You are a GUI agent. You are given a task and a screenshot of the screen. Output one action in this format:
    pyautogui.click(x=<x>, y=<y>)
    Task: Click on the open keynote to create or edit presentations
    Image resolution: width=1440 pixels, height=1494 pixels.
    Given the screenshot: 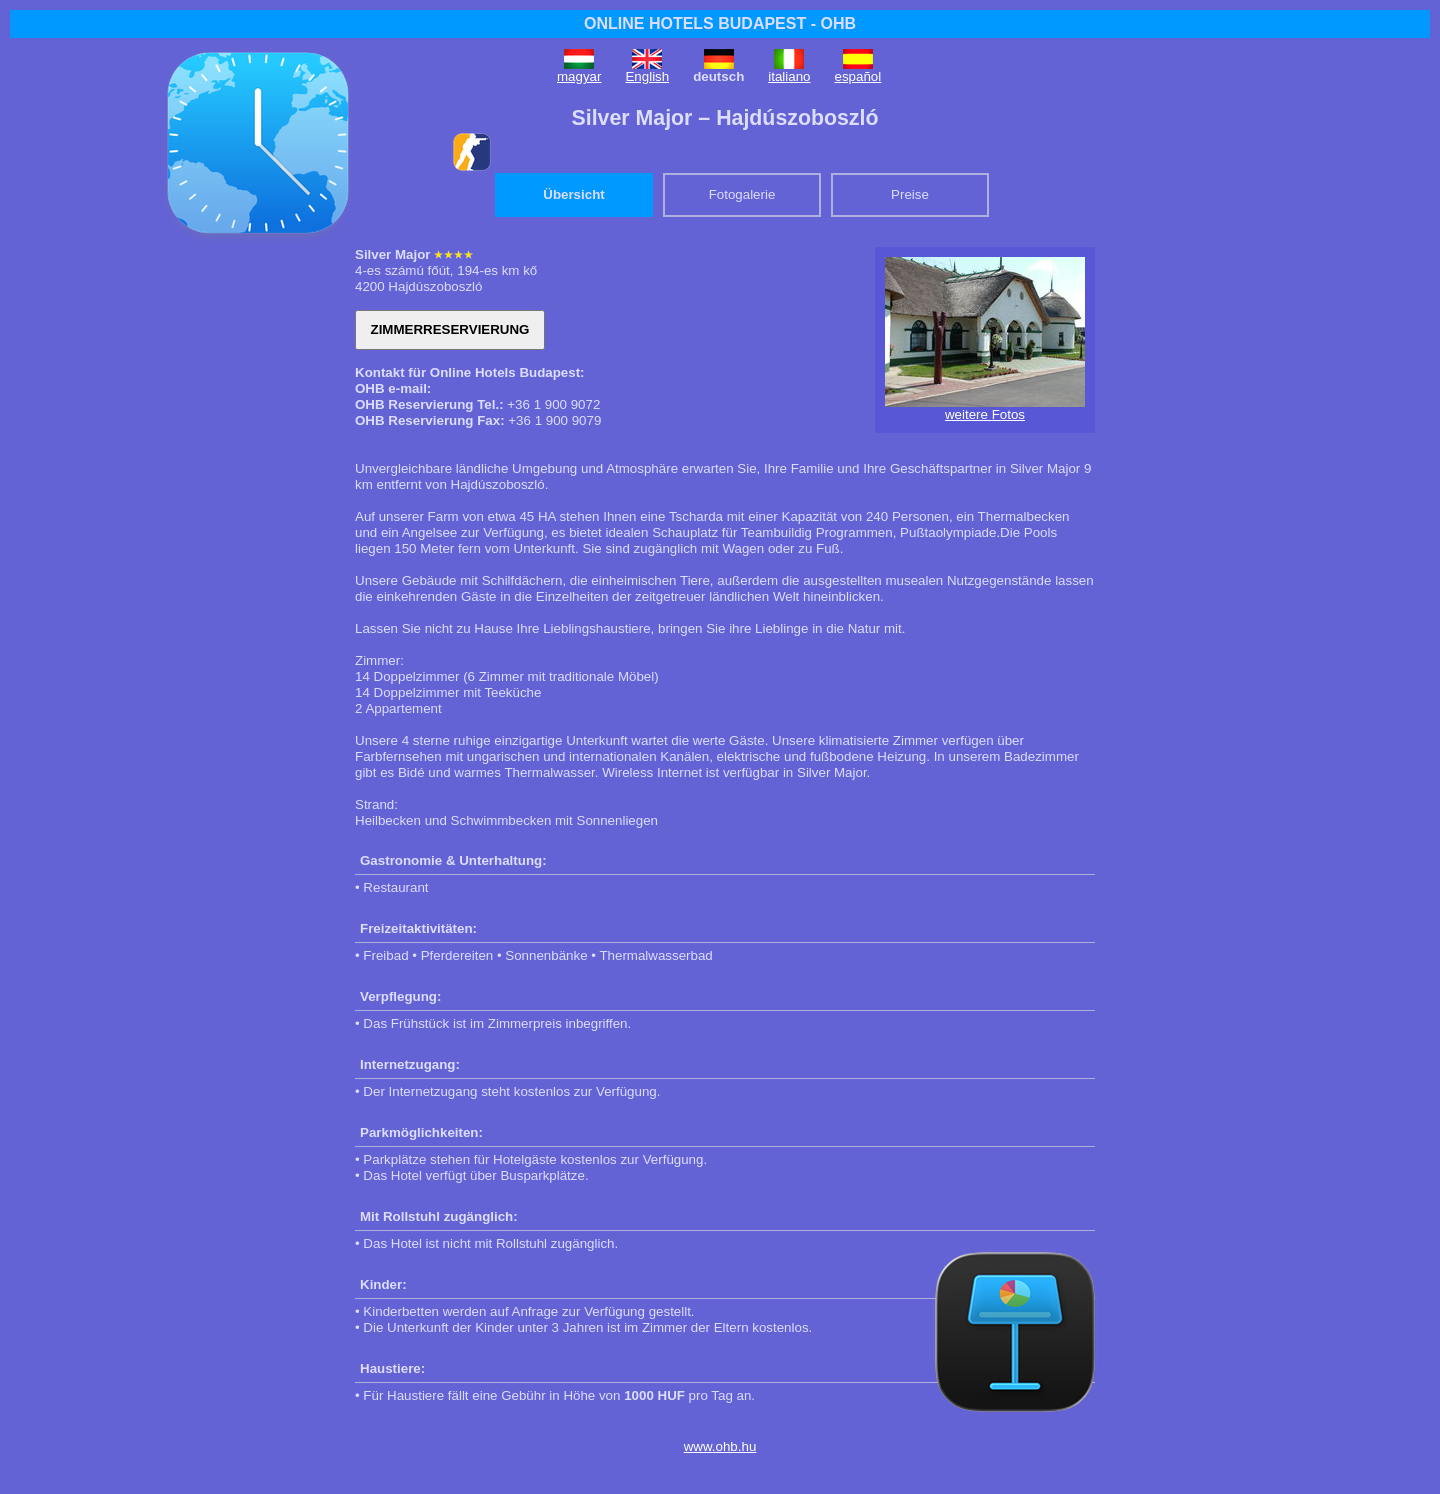 What is the action you would take?
    pyautogui.click(x=1015, y=1332)
    